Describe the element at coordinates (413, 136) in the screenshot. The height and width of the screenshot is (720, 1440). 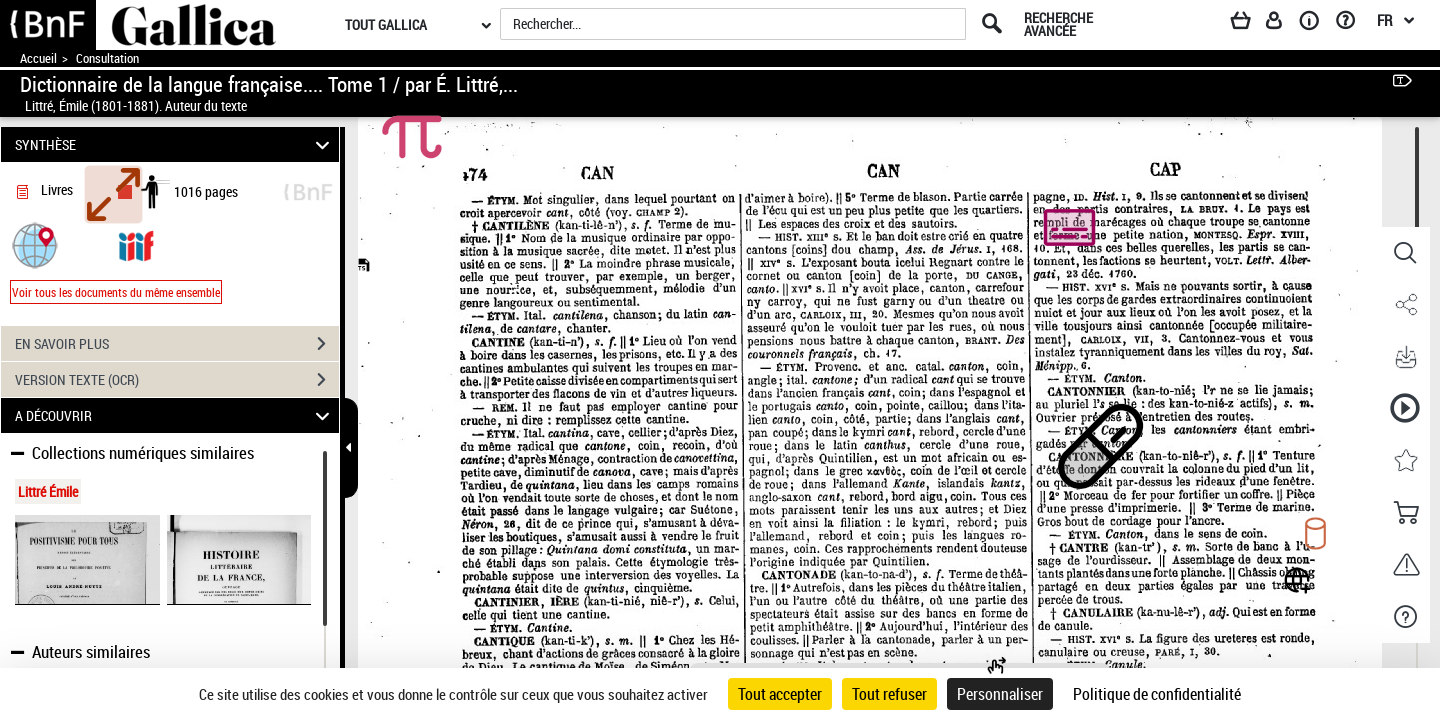
I see `access mathematical or scientific calculator functions` at that location.